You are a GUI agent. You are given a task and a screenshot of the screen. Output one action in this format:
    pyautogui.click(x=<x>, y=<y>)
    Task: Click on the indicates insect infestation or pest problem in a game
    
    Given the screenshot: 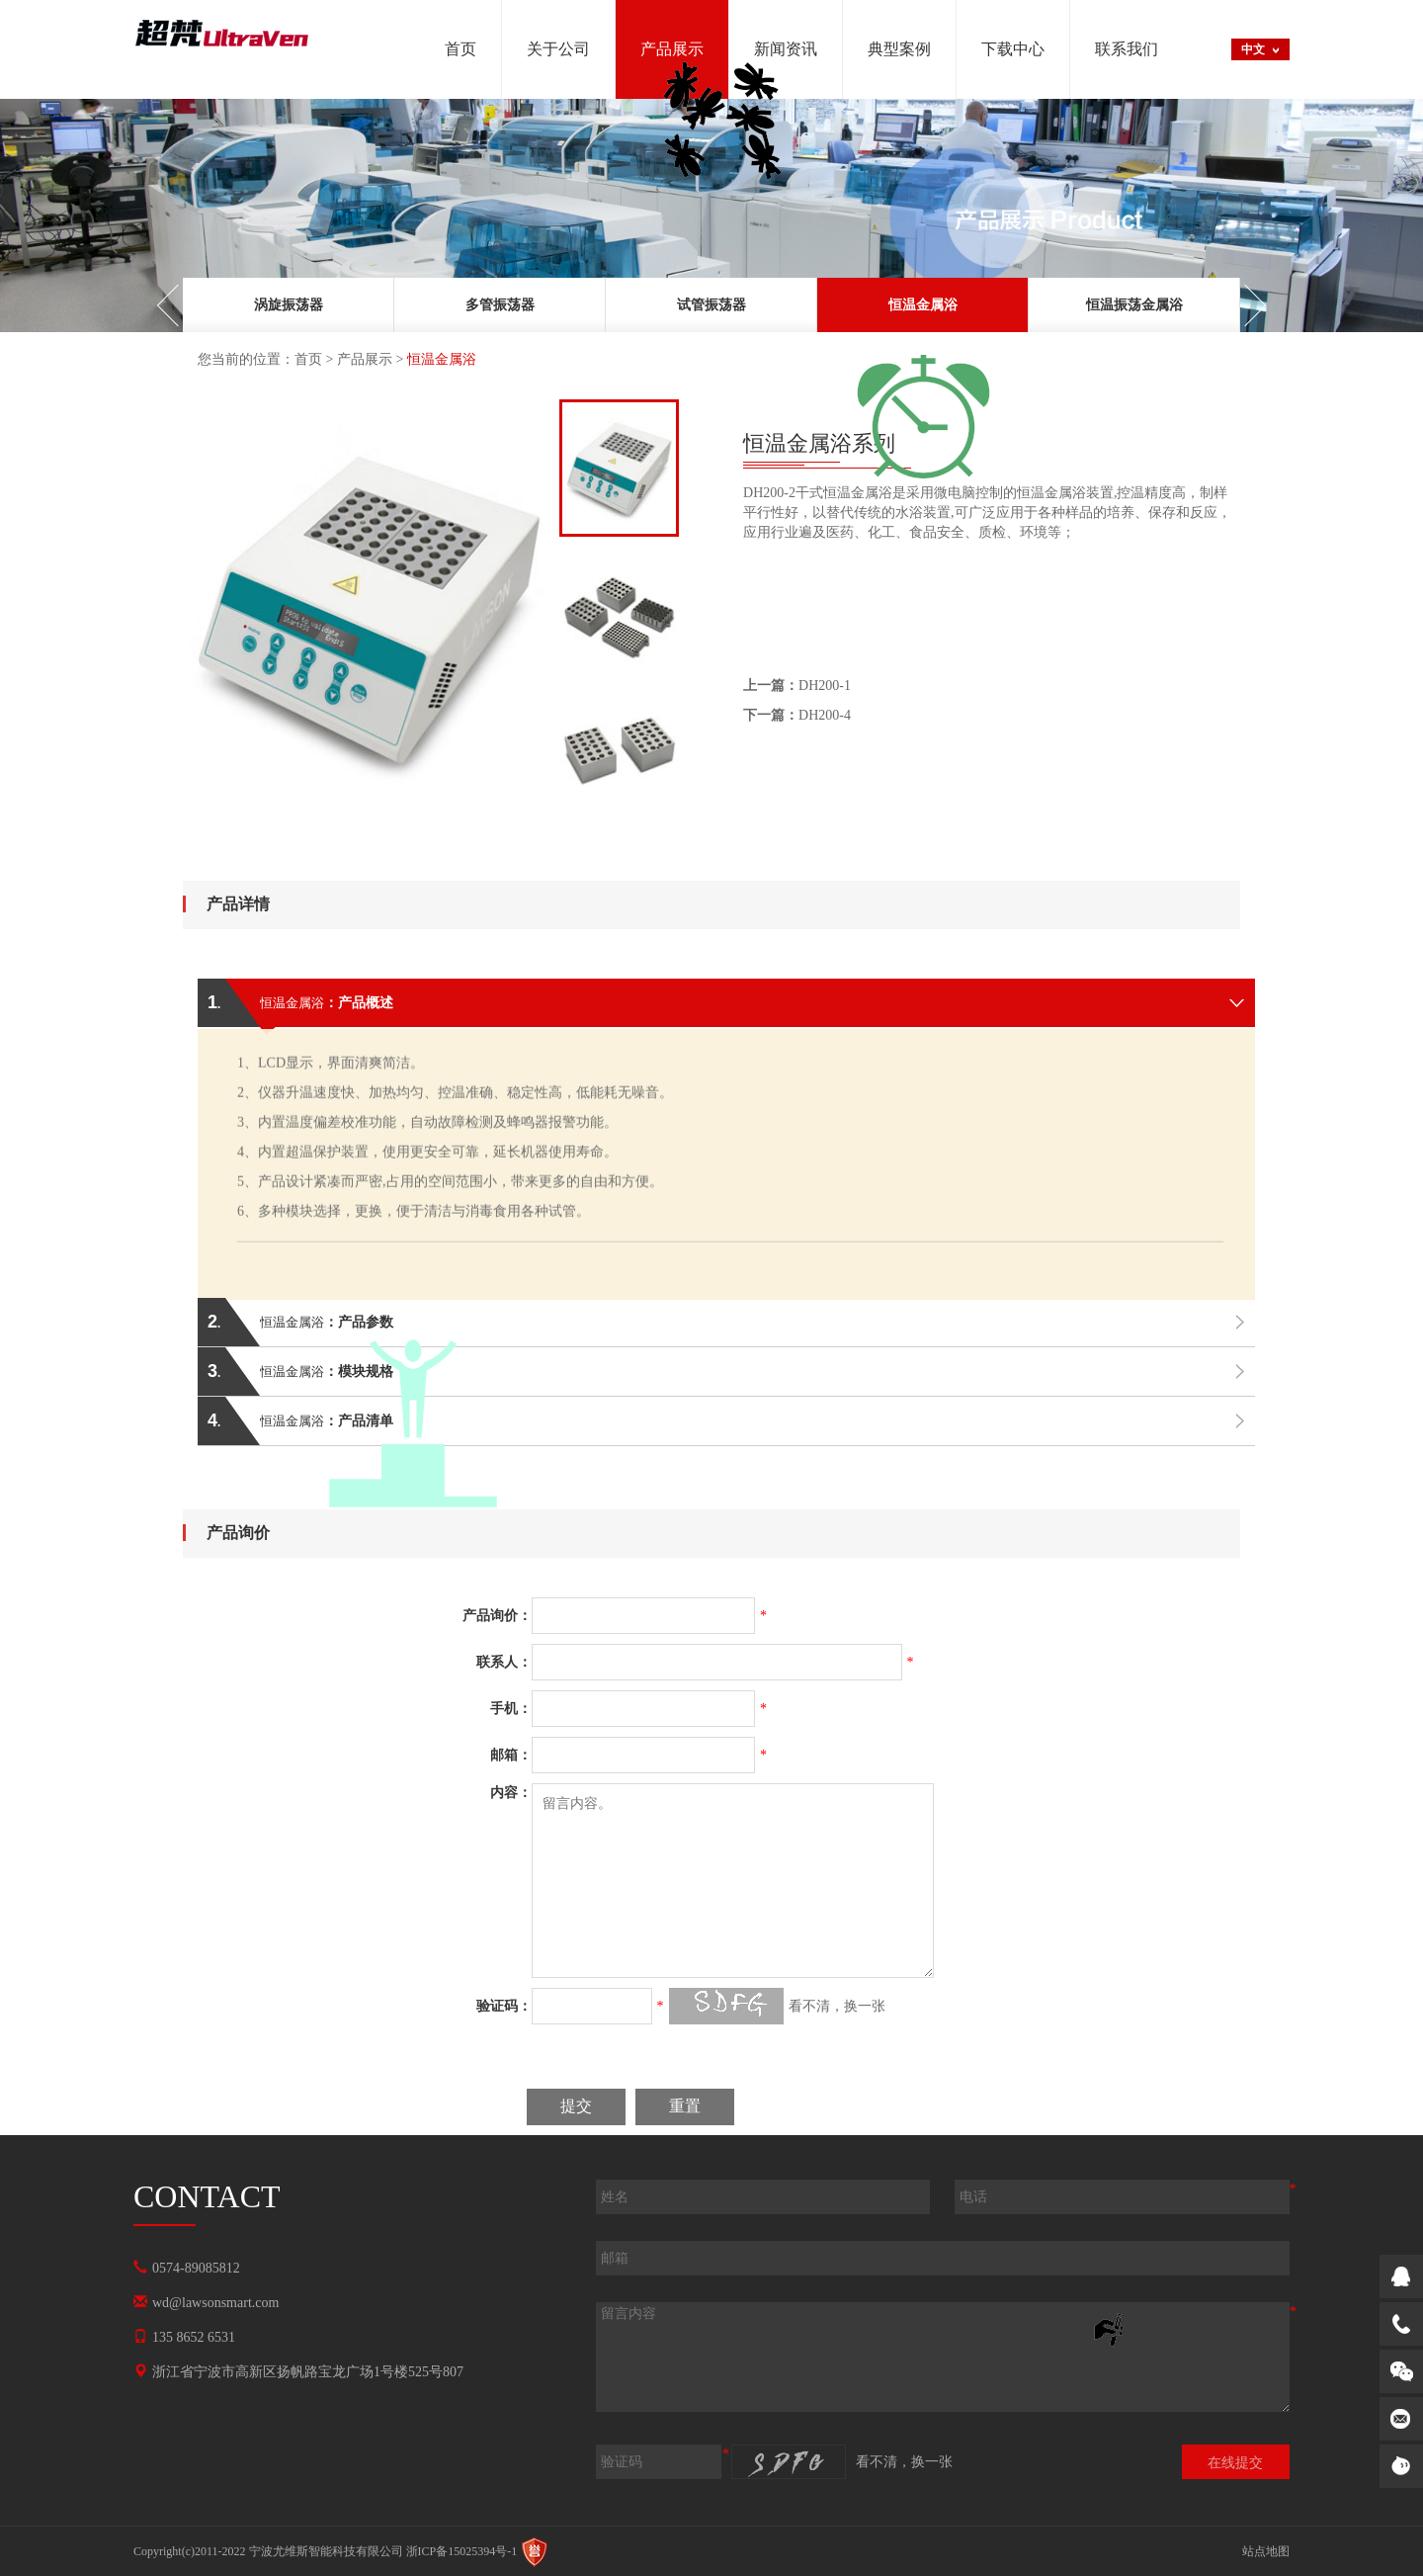 What is the action you would take?
    pyautogui.click(x=722, y=121)
    